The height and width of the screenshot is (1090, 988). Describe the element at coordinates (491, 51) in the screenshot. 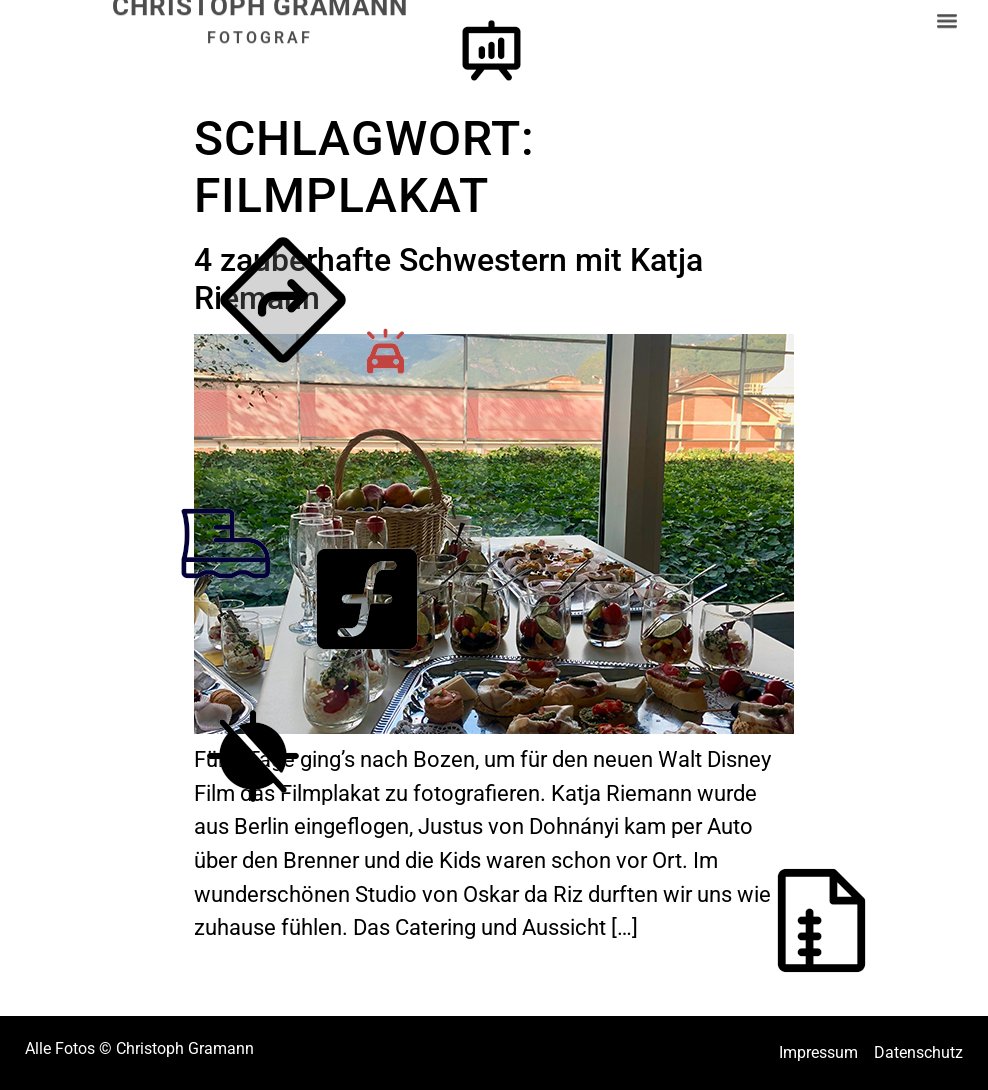

I see `view presentation with chart data` at that location.